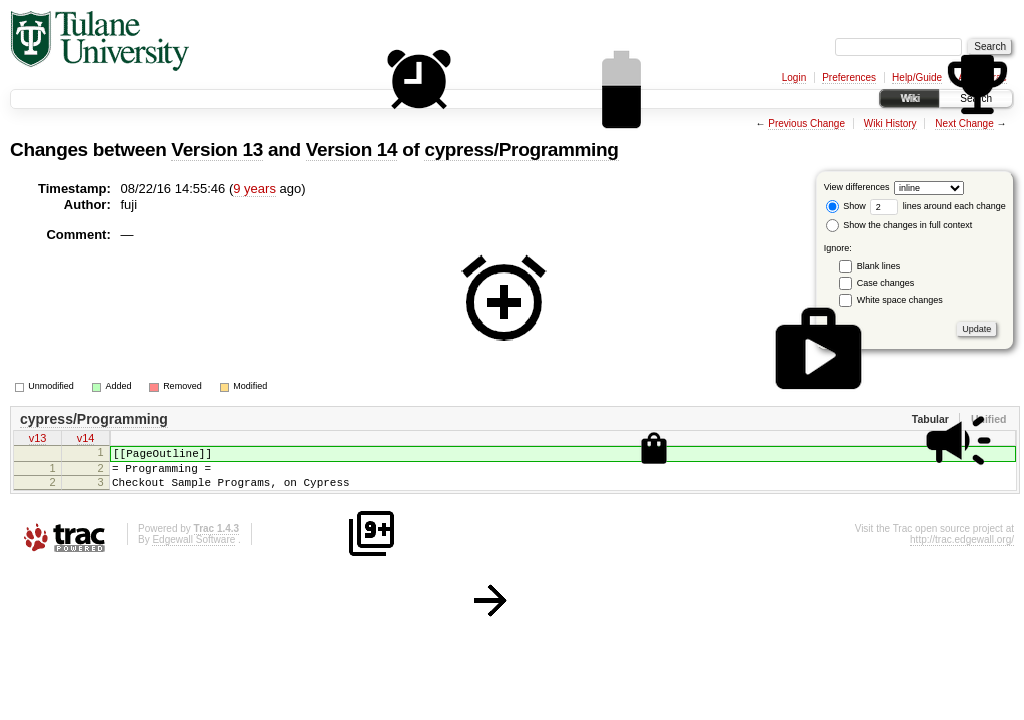 The height and width of the screenshot is (720, 1024). What do you see at coordinates (977, 84) in the screenshot?
I see `view achievements or awards` at bounding box center [977, 84].